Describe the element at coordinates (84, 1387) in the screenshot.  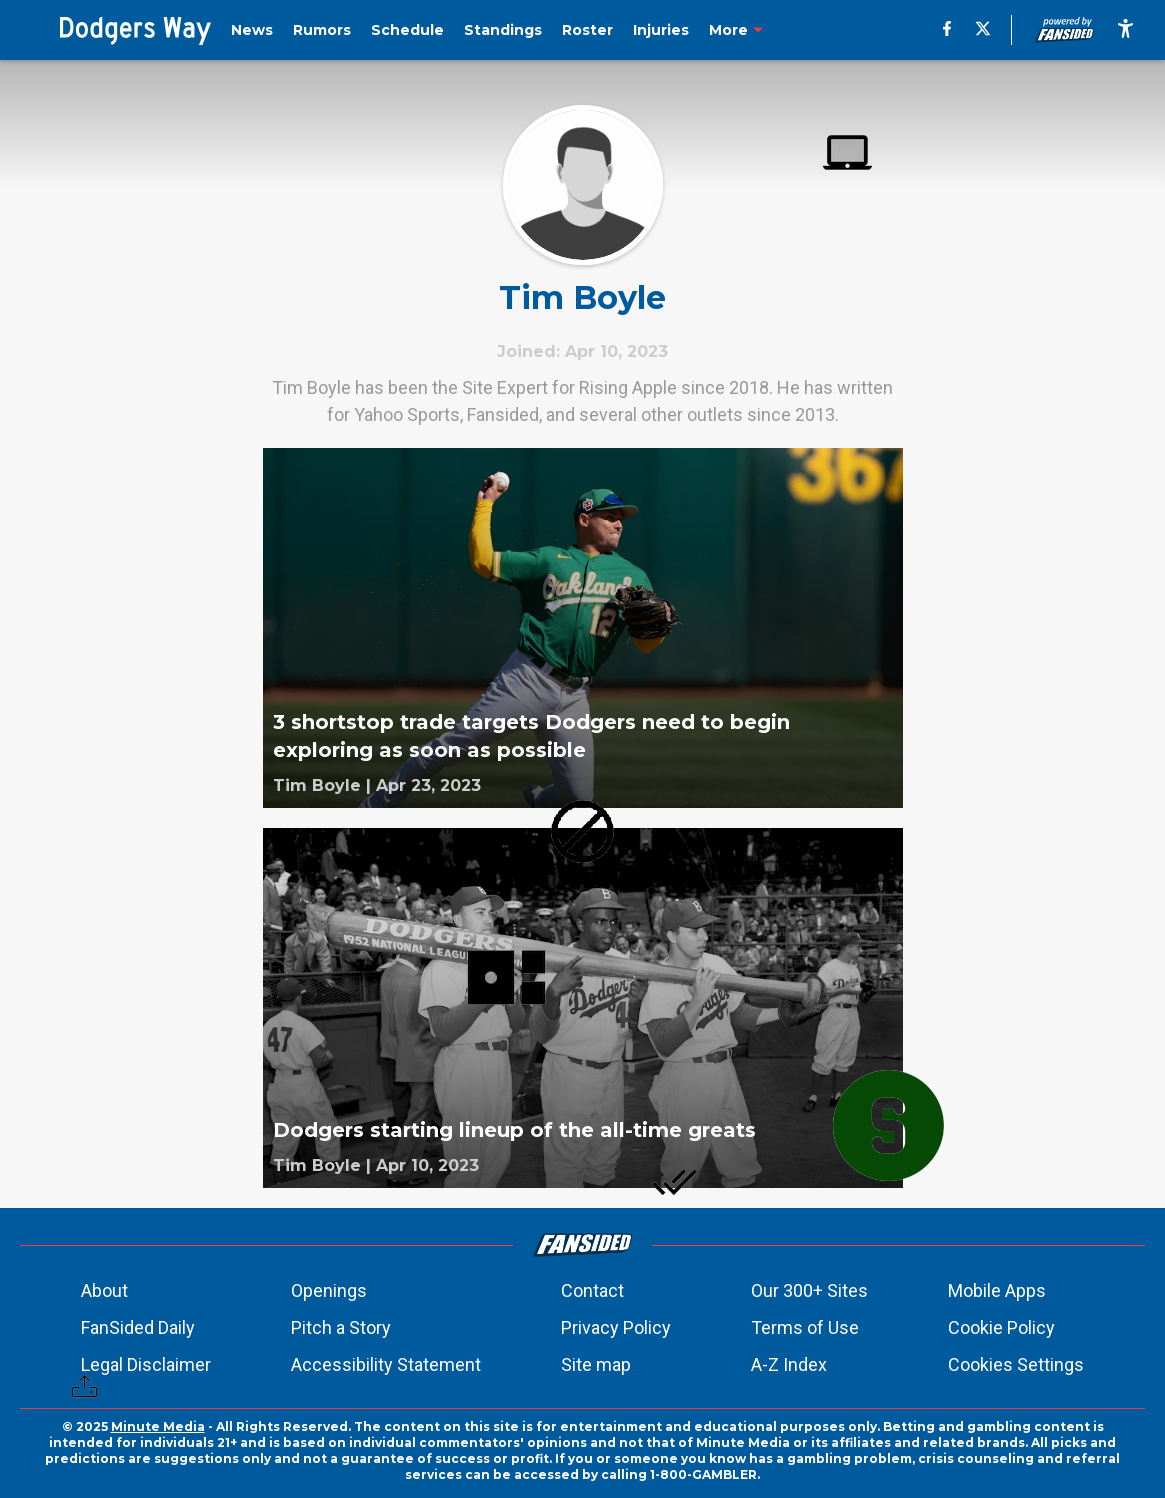
I see `upload a file or document` at that location.